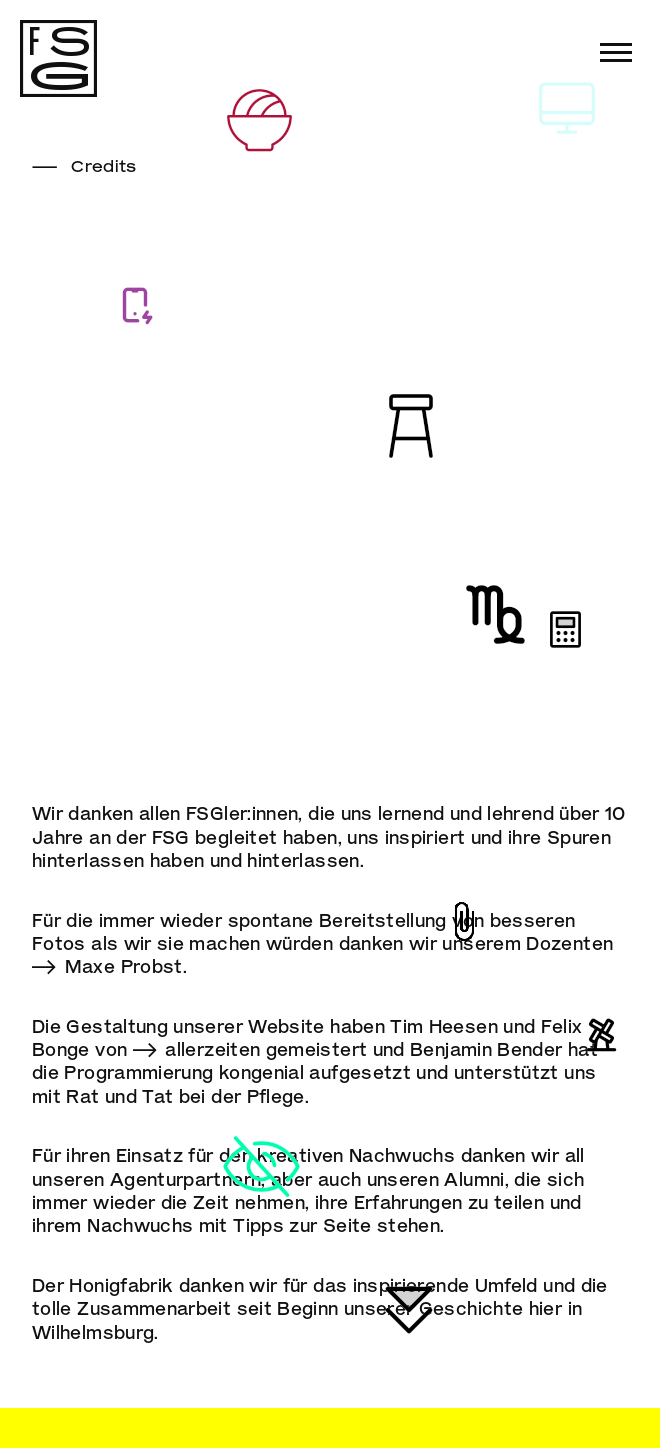 The width and height of the screenshot is (660, 1448). What do you see at coordinates (411, 426) in the screenshot?
I see `browse furniture or seating options` at bounding box center [411, 426].